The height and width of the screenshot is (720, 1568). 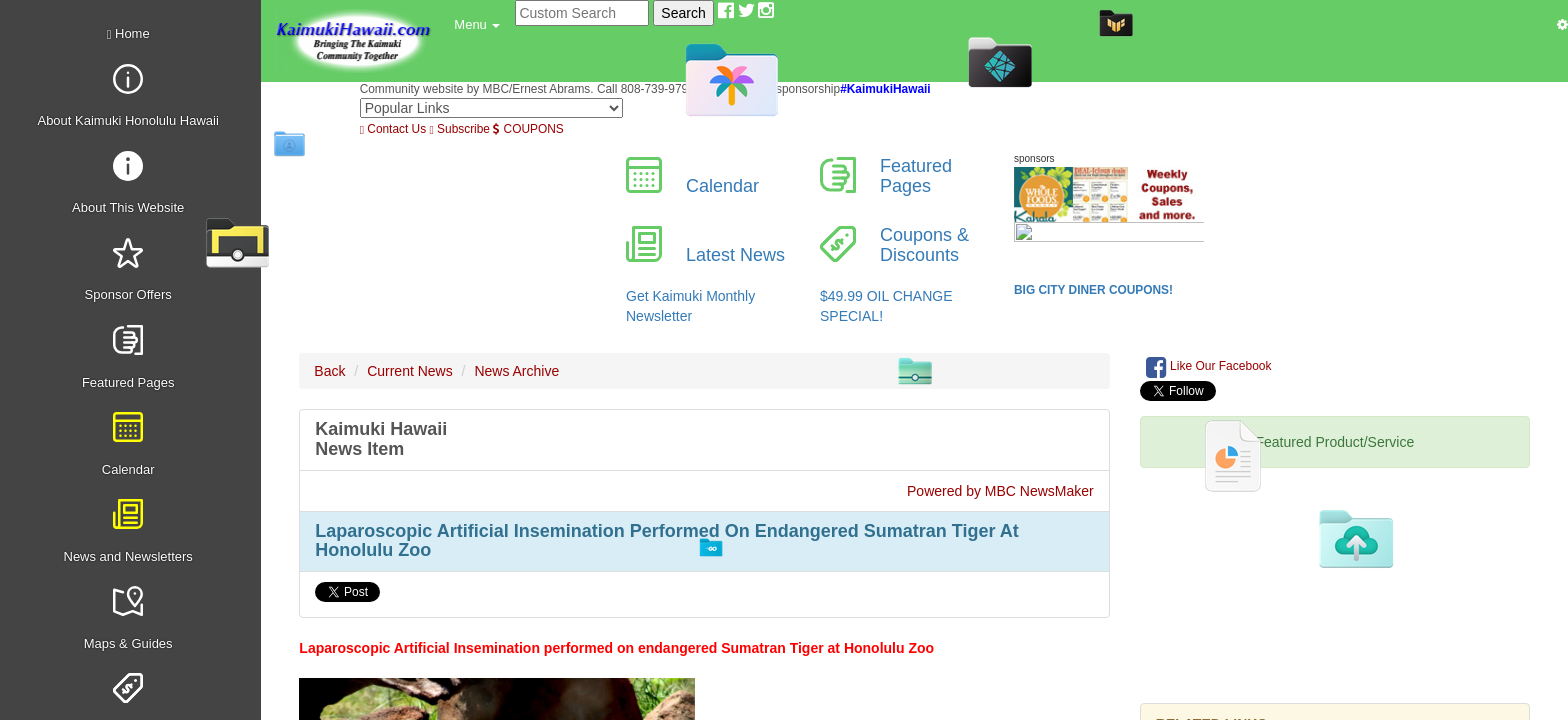 I want to click on open google palm ai project folder, so click(x=731, y=82).